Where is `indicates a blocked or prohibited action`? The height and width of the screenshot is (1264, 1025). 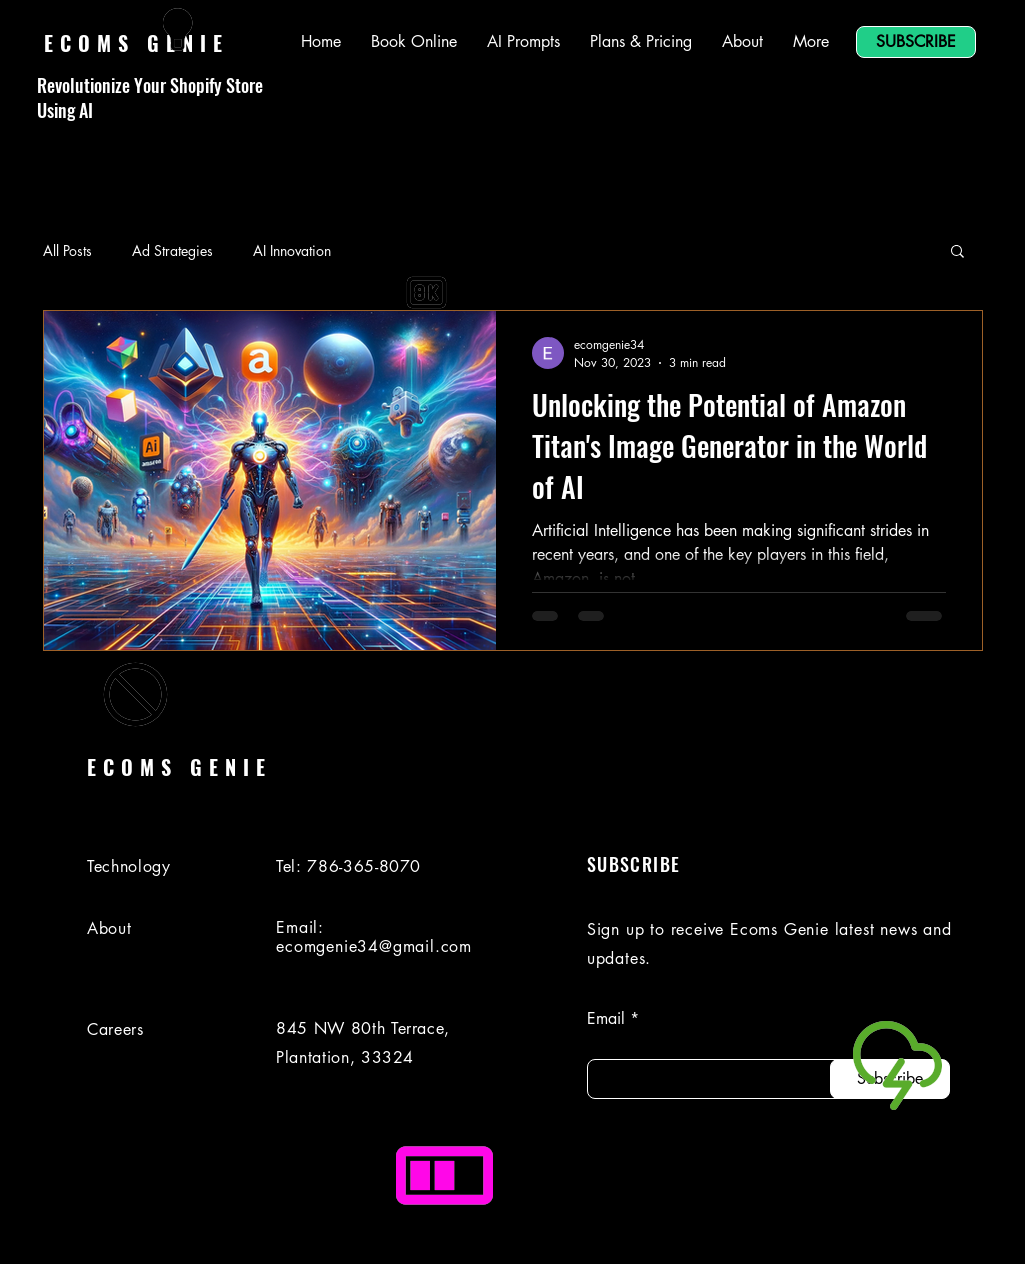
indicates a blocked or prohibited action is located at coordinates (135, 694).